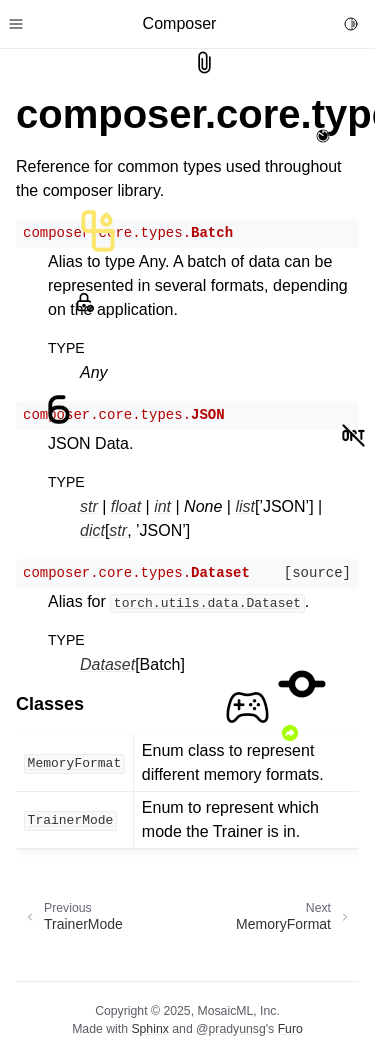  I want to click on indicates the number six in a list or count, so click(59, 409).